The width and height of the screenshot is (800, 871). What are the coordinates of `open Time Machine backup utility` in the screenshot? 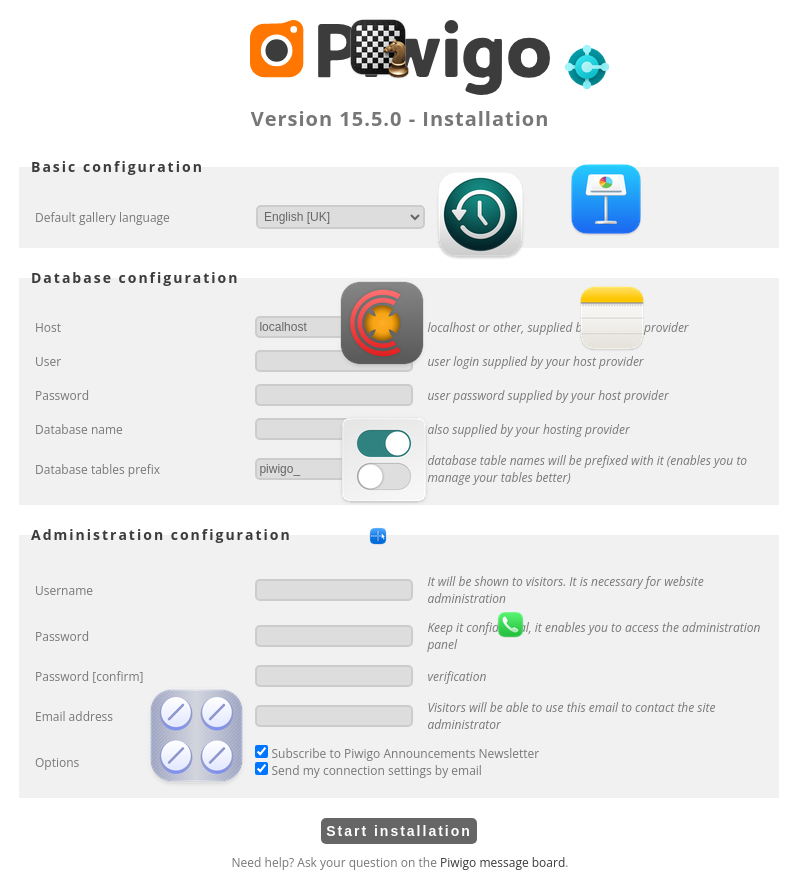 It's located at (480, 214).